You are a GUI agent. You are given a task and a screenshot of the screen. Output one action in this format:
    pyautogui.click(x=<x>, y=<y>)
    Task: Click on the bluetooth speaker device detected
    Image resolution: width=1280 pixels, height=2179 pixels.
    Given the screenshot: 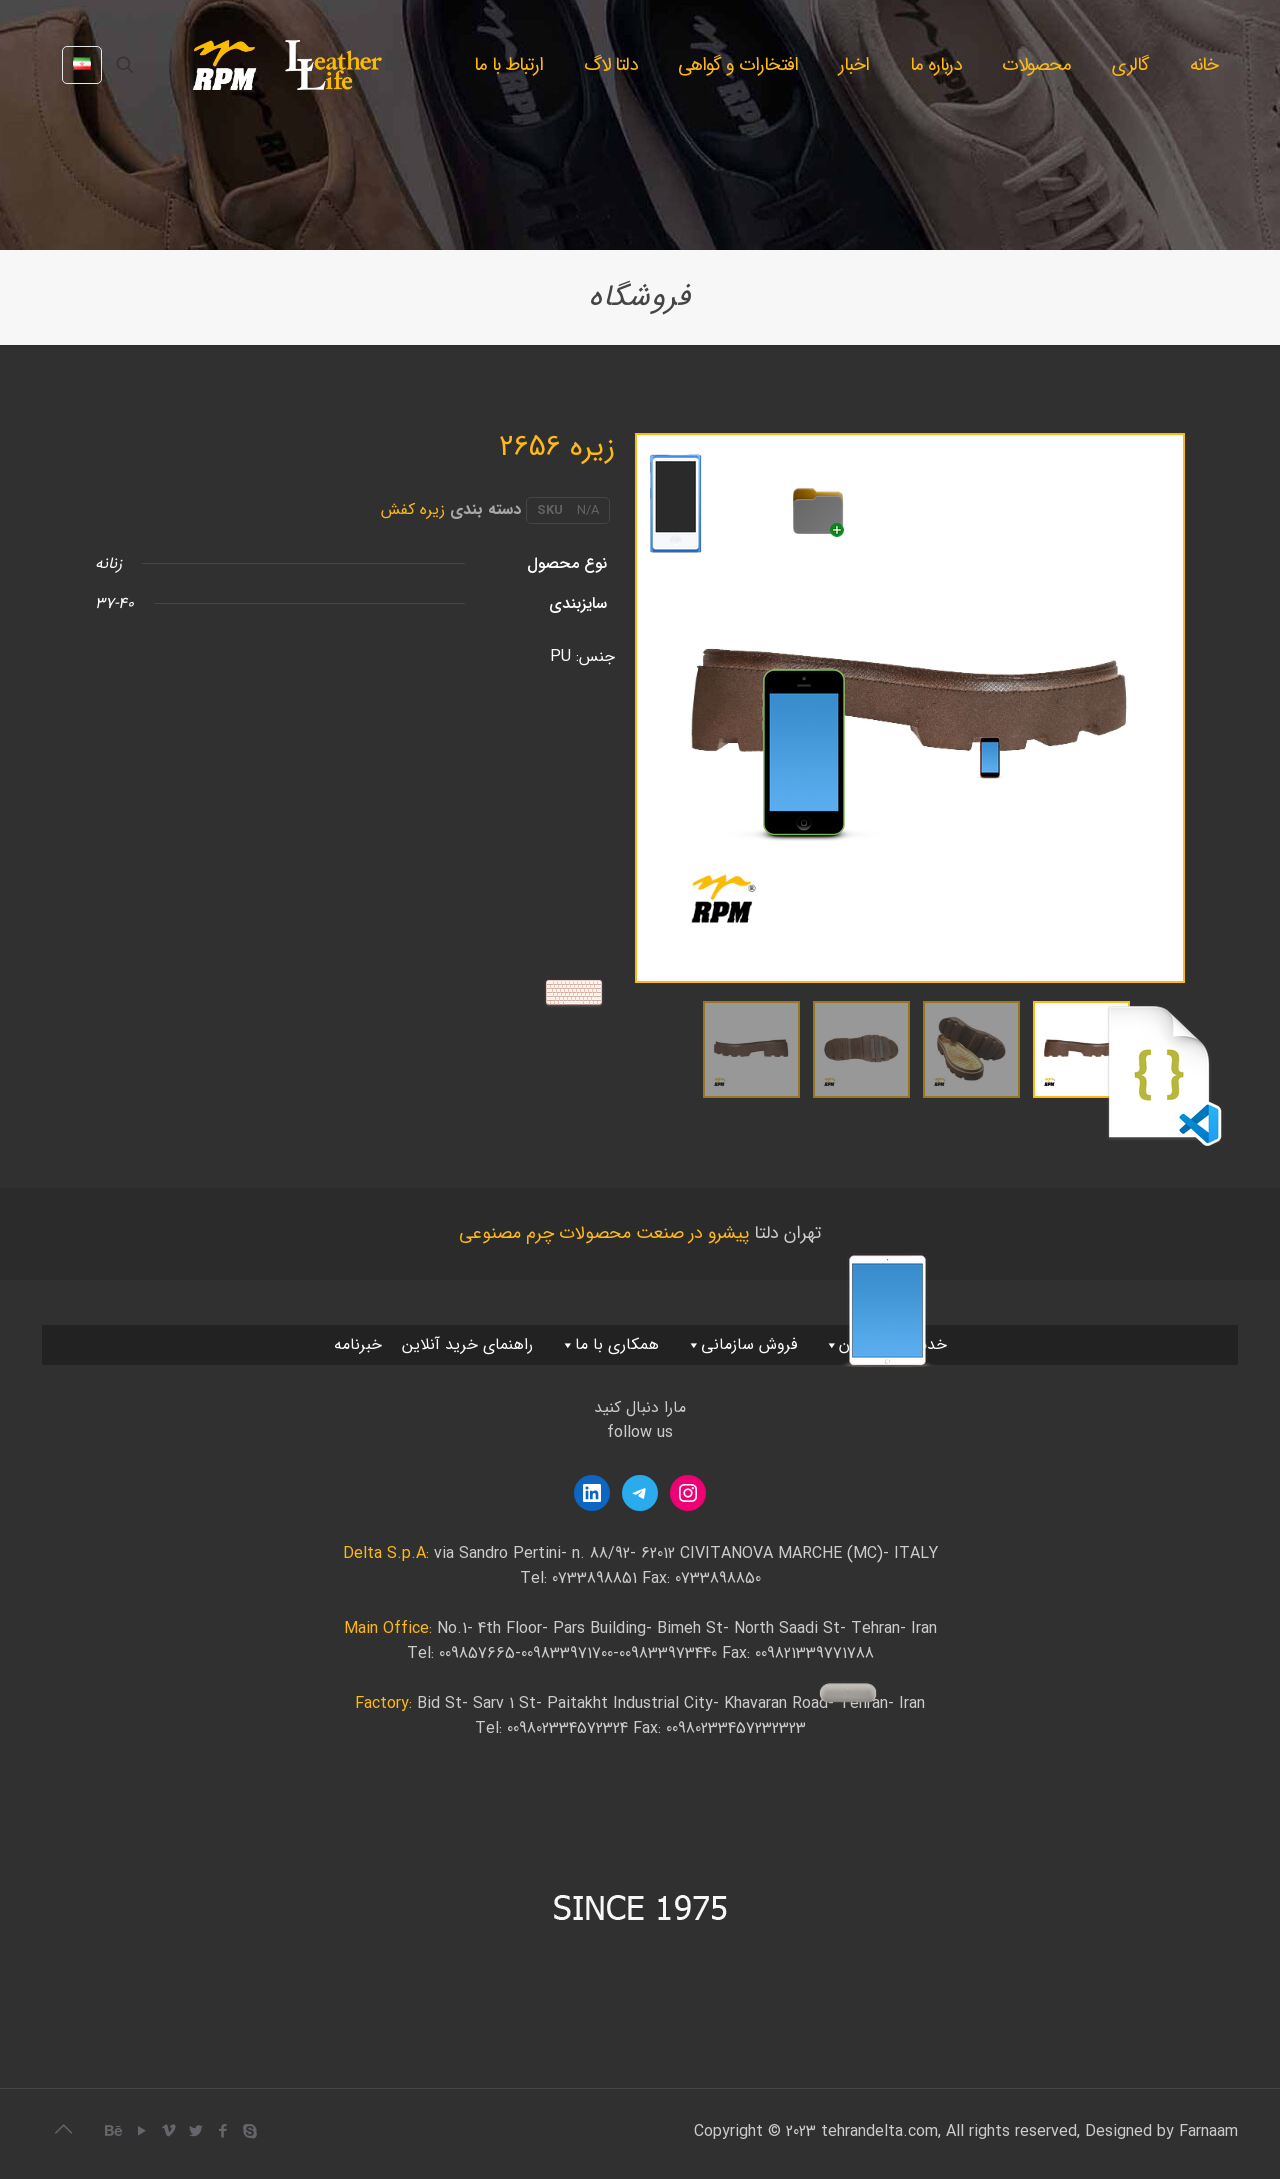 What is the action you would take?
    pyautogui.click(x=848, y=1693)
    